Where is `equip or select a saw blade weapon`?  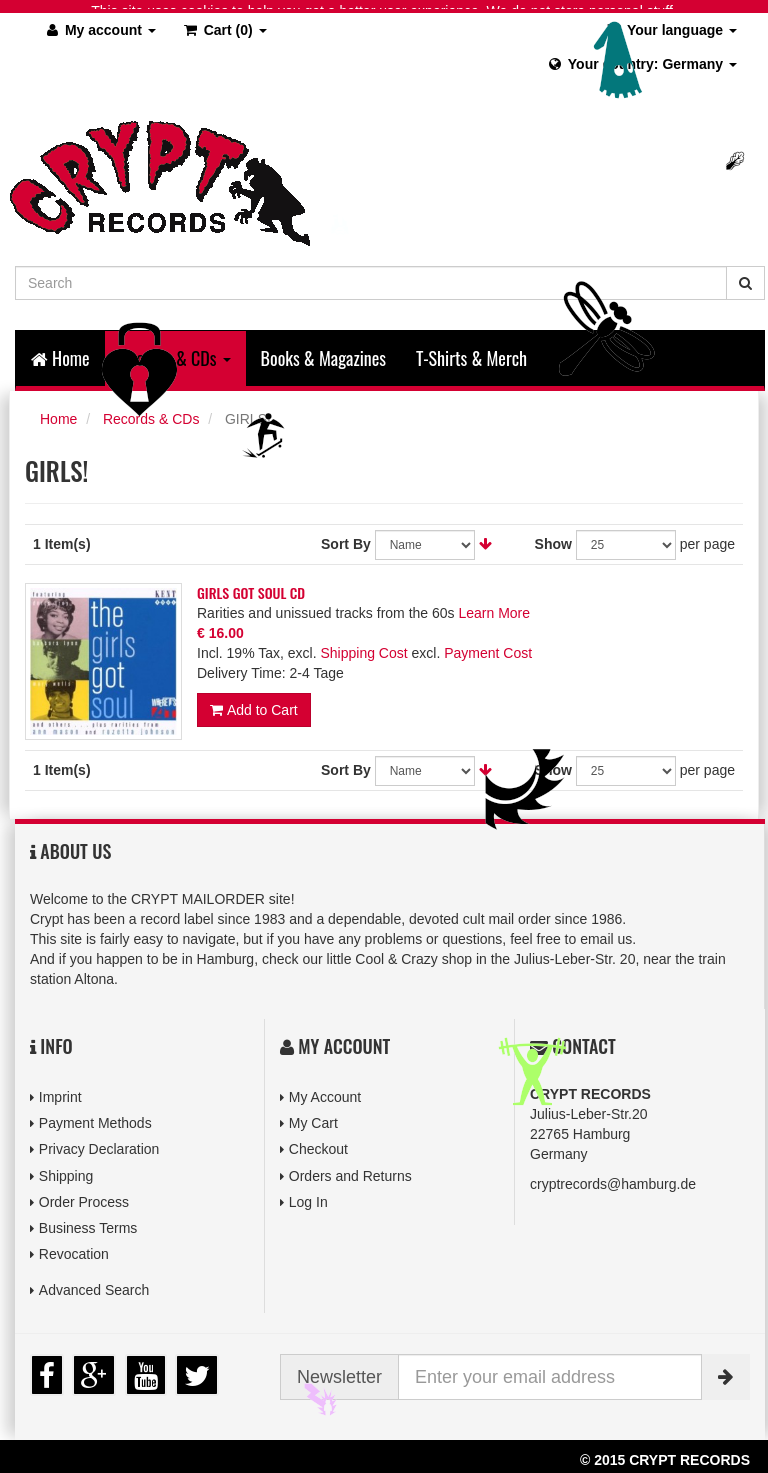 equip or select a saw blade weapon is located at coordinates (525, 789).